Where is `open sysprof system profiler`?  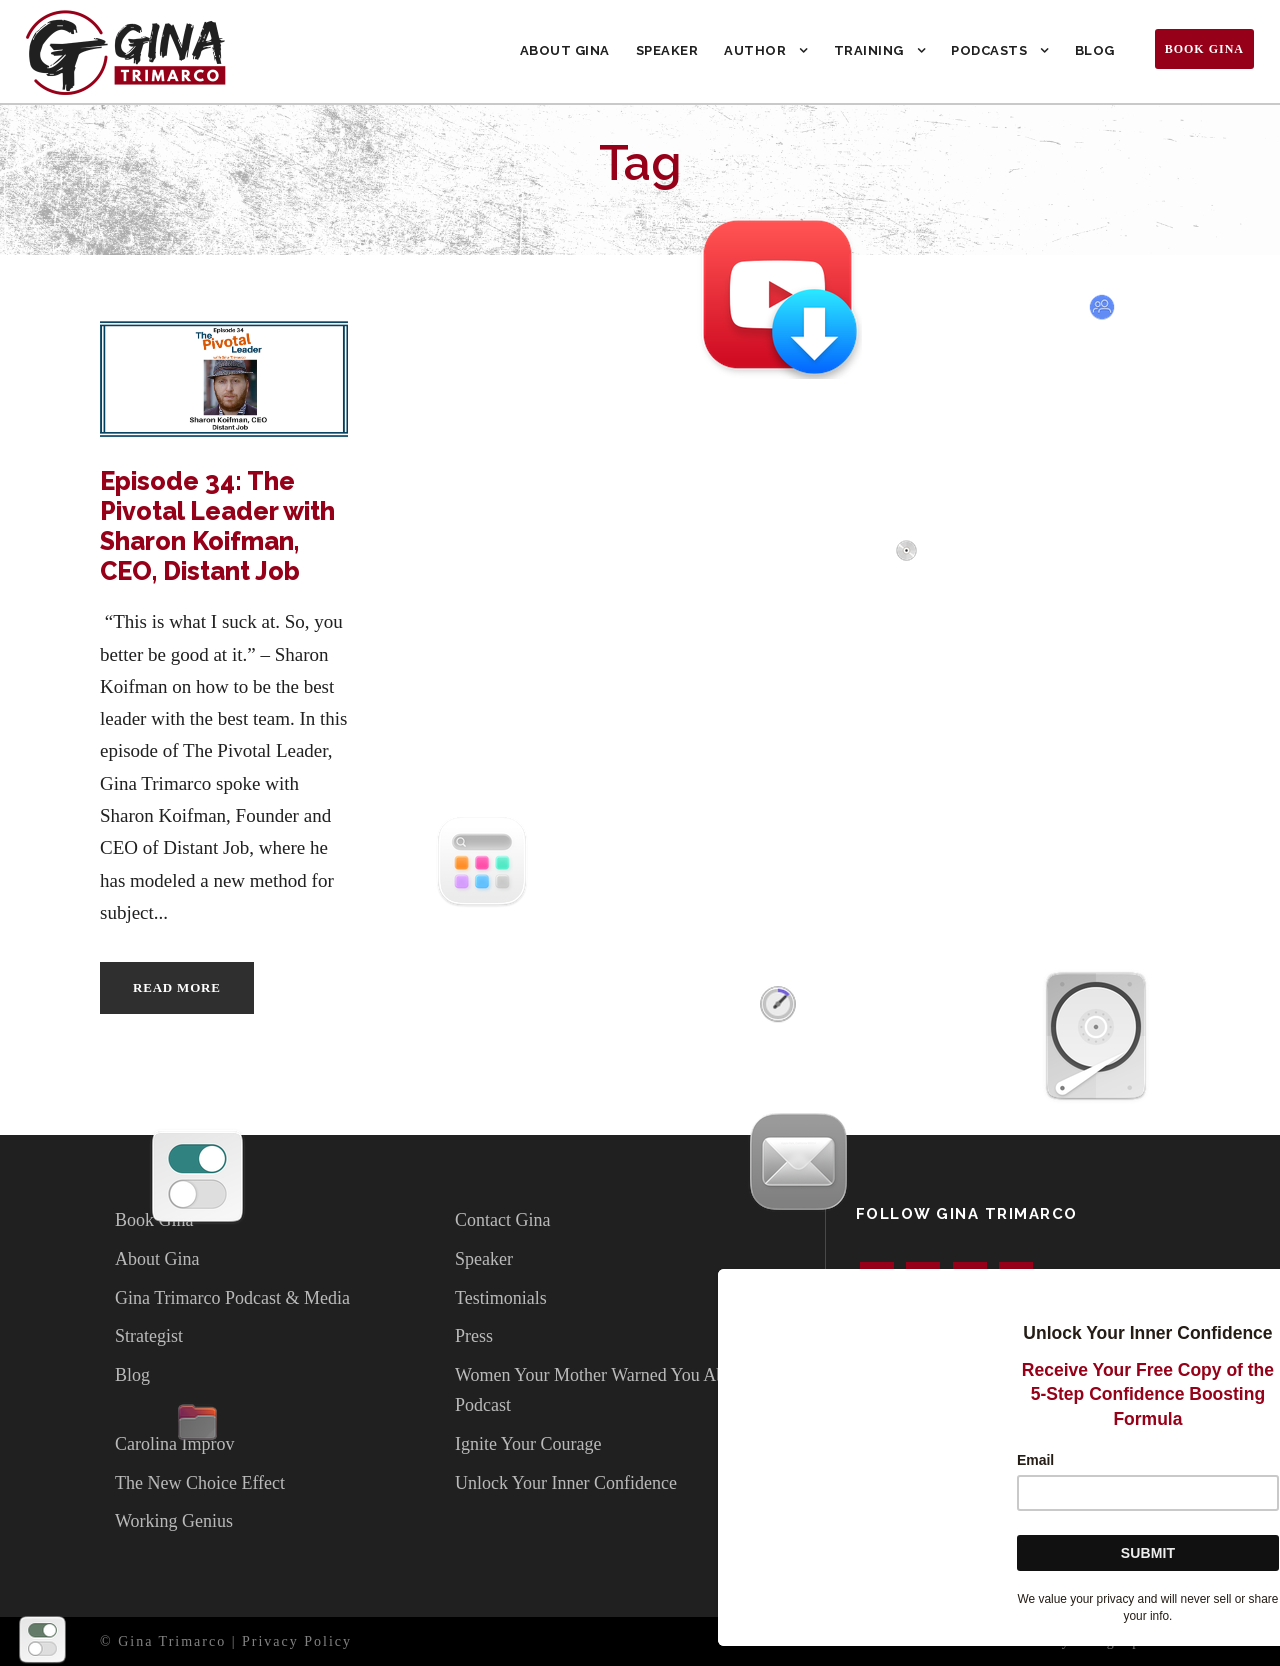 open sysprof system profiler is located at coordinates (778, 1004).